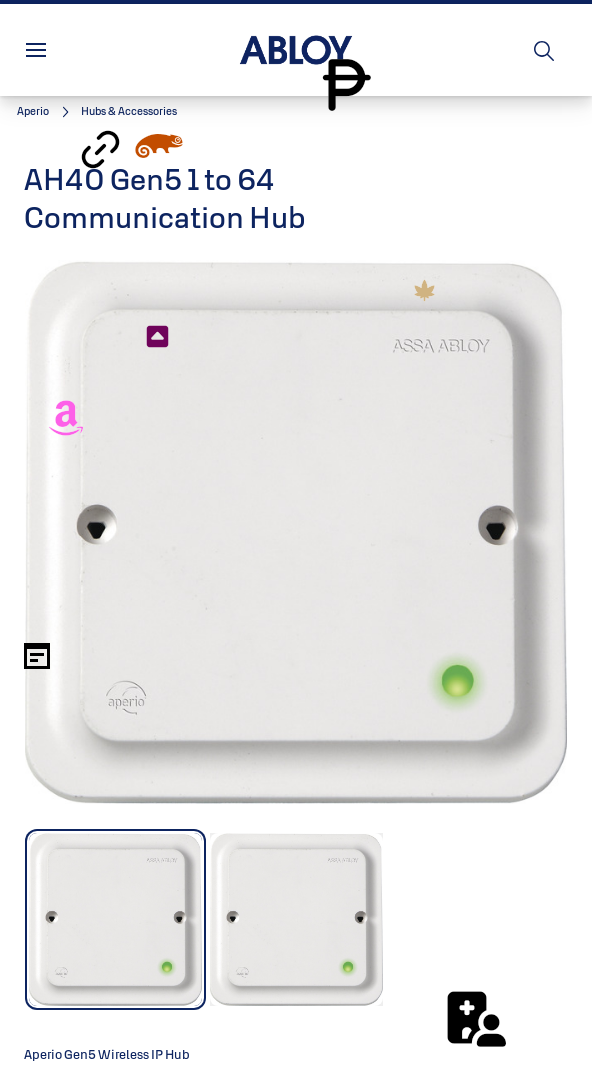 The width and height of the screenshot is (592, 1075). What do you see at coordinates (37, 656) in the screenshot?
I see `open rich text editor` at bounding box center [37, 656].